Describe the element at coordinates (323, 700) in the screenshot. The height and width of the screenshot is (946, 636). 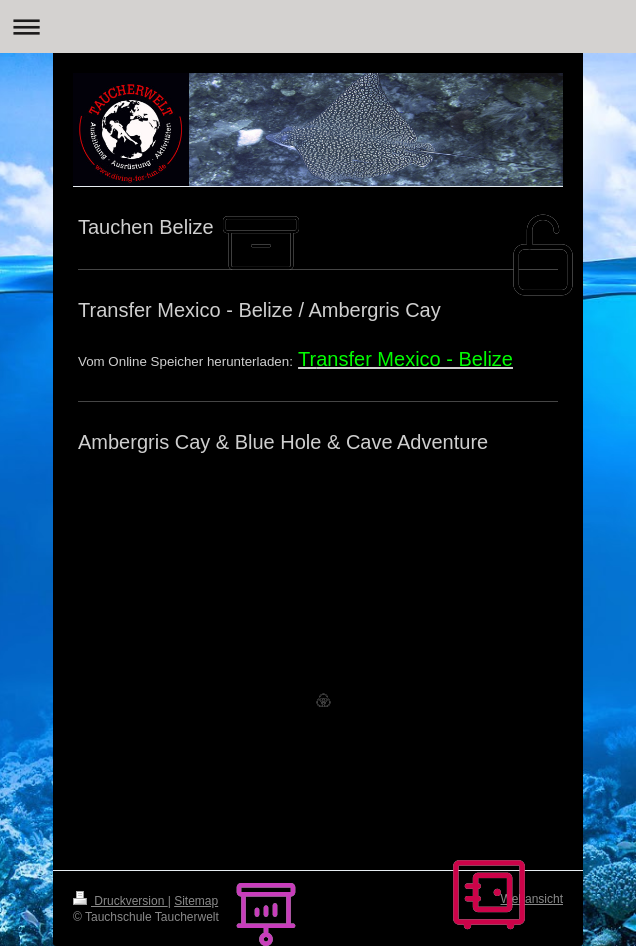
I see `view overlapping data or shared elements` at that location.